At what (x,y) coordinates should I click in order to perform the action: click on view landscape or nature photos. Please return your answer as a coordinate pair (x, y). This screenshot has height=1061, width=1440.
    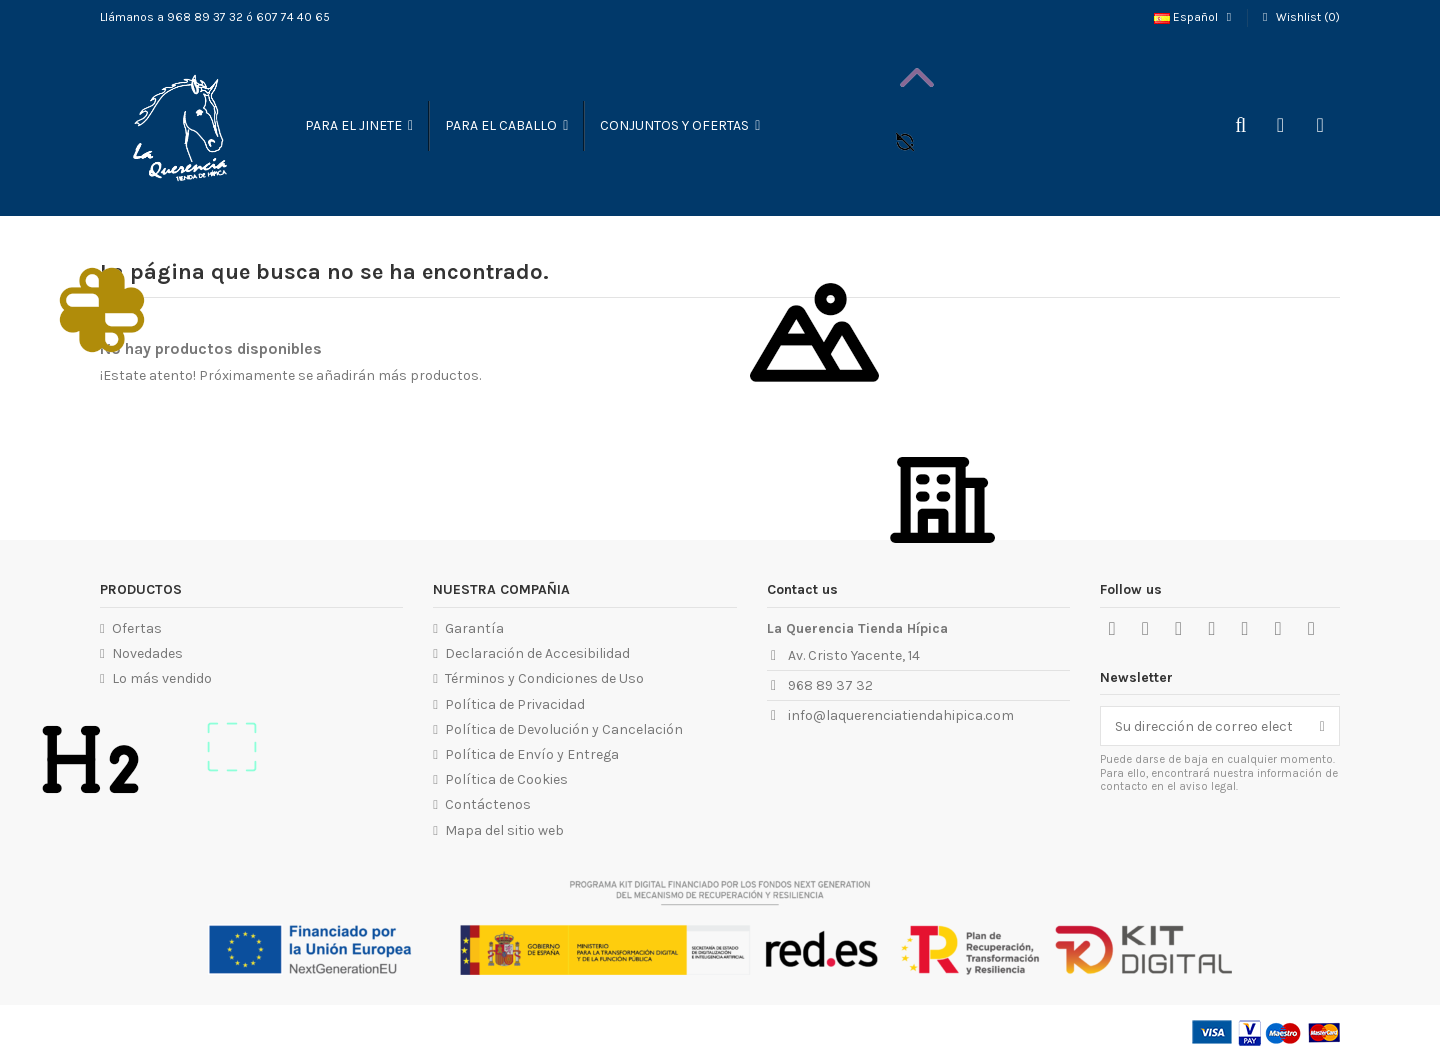
    Looking at the image, I should click on (814, 339).